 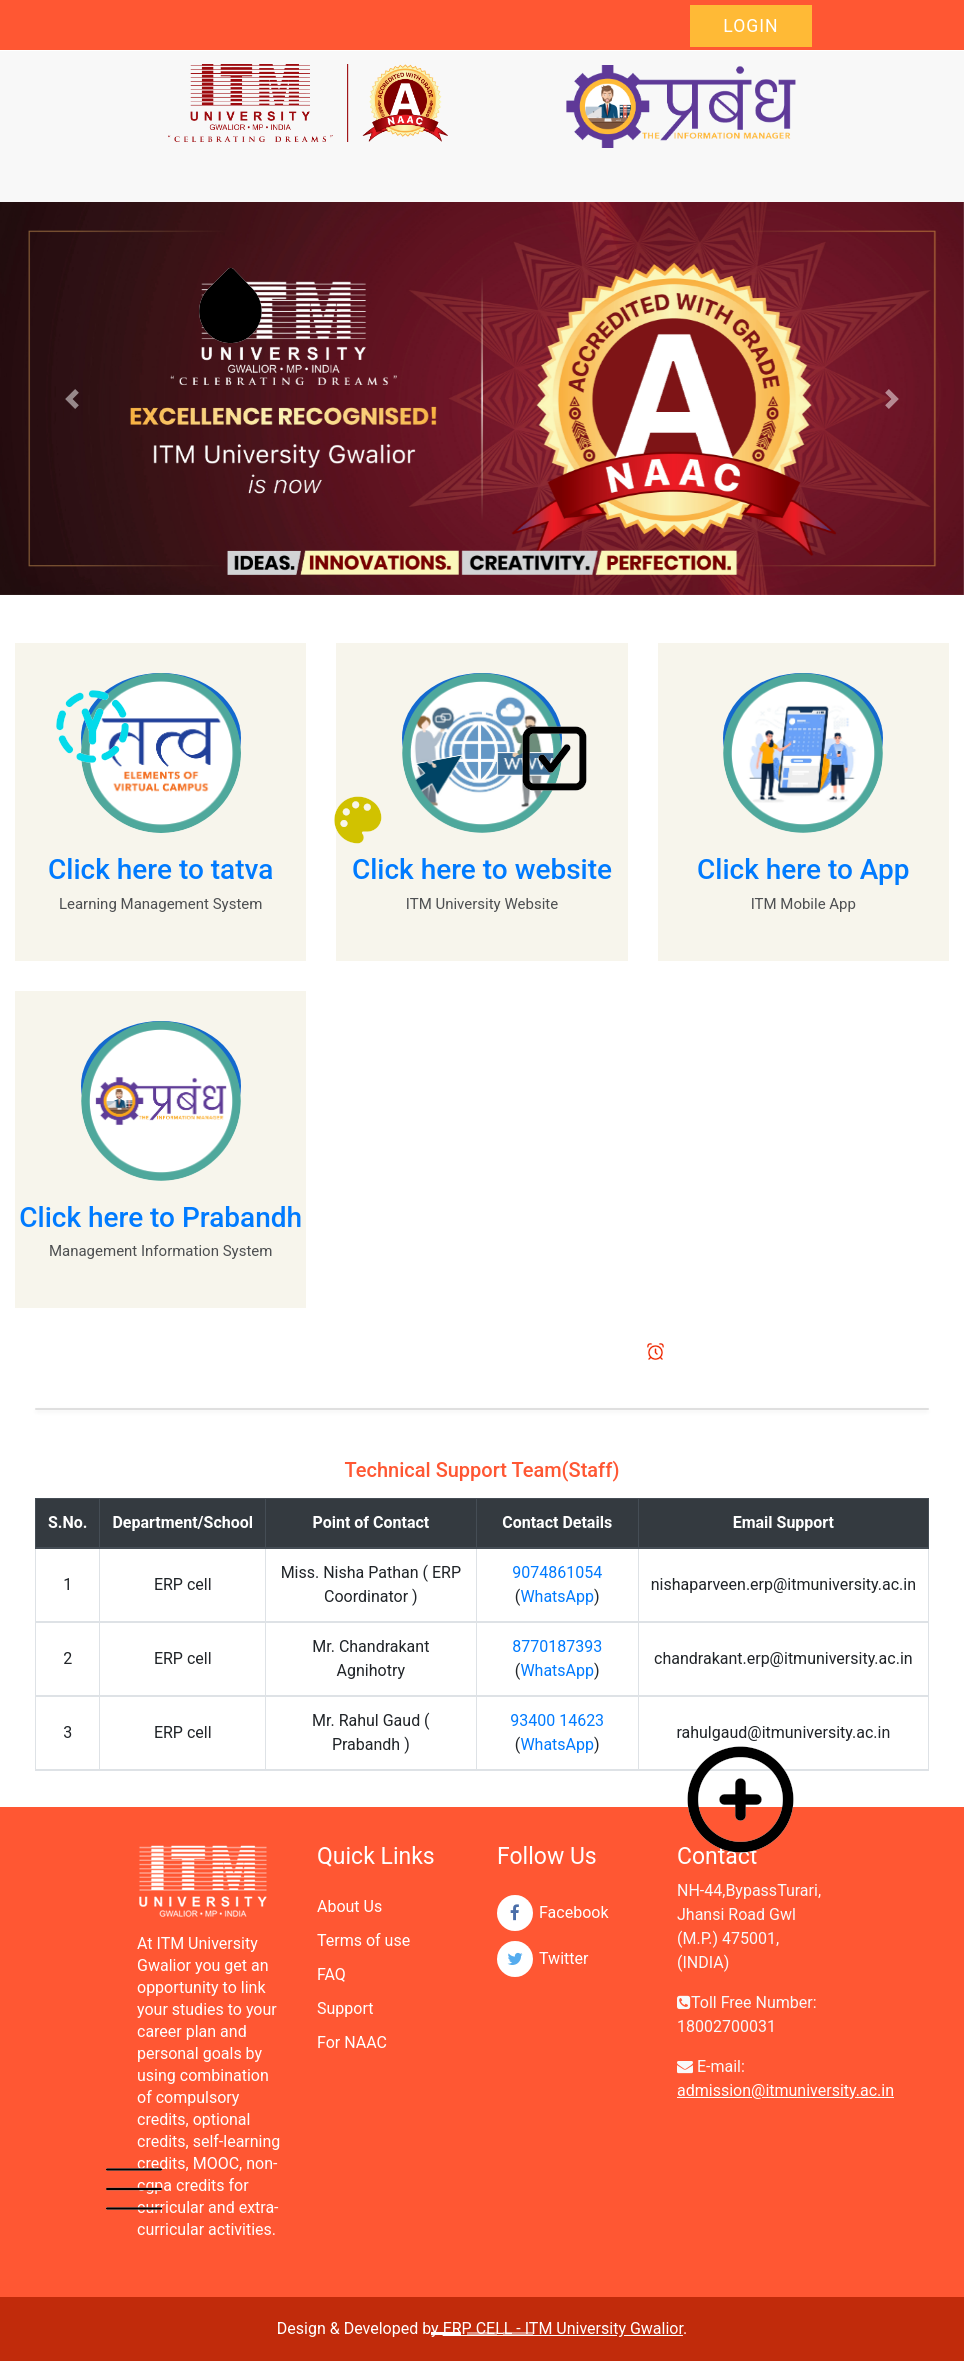 I want to click on adjust water or hydration settings, so click(x=230, y=305).